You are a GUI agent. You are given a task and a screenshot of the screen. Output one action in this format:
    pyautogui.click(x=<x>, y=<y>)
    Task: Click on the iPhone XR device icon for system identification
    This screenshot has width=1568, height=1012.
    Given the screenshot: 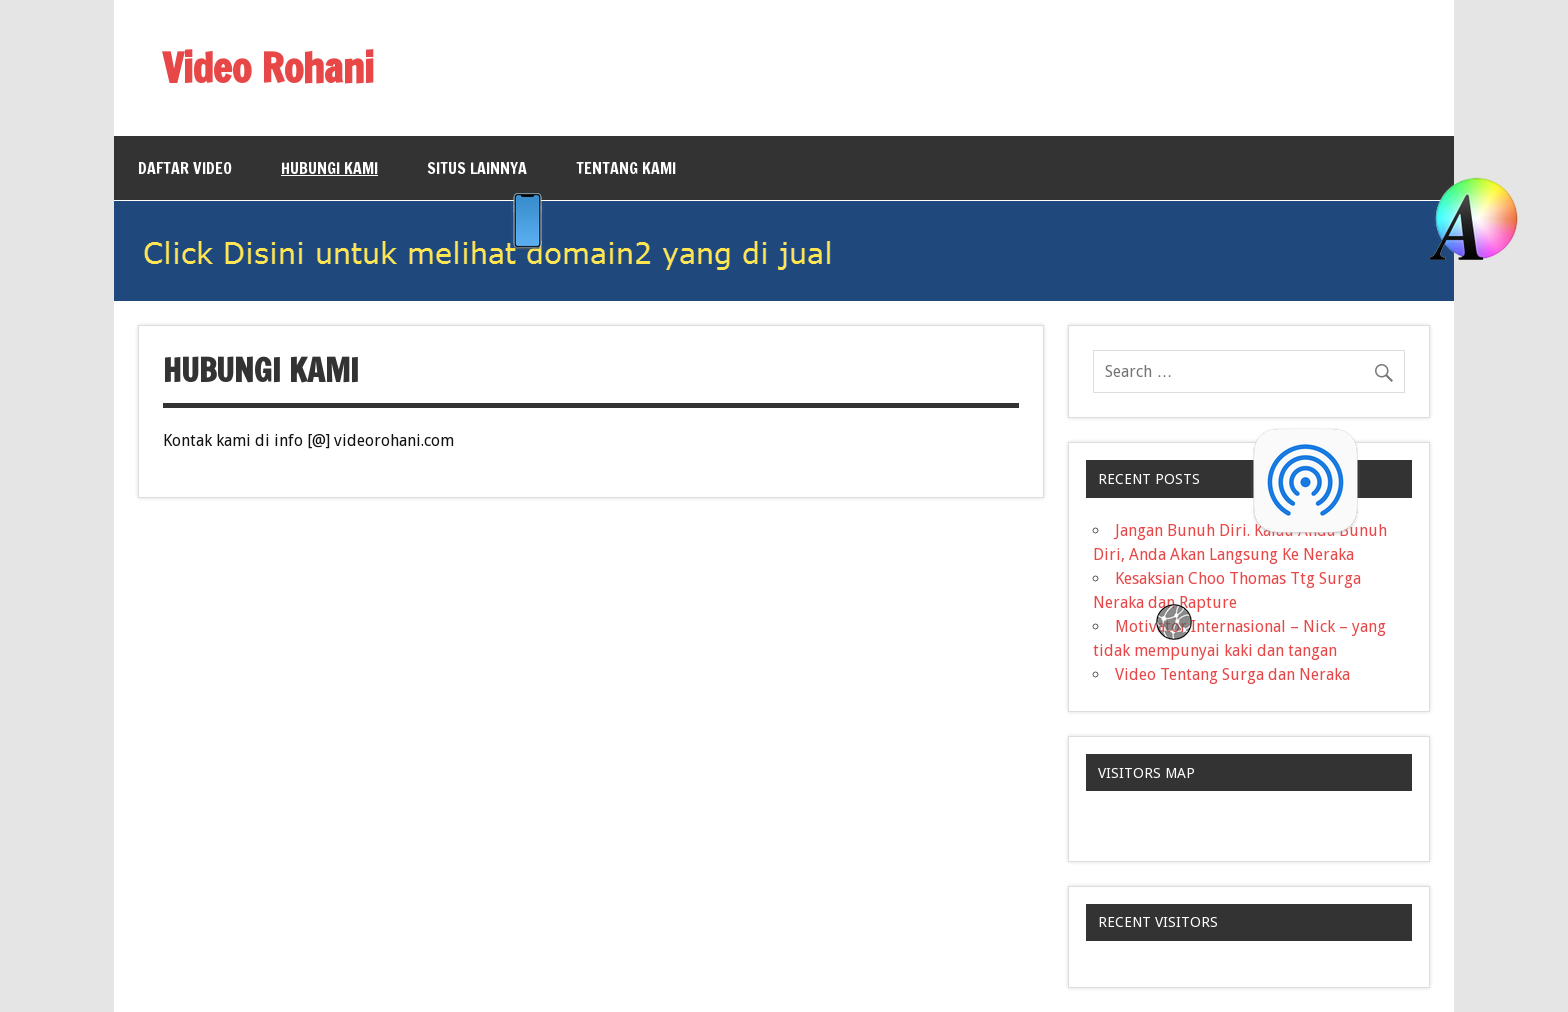 What is the action you would take?
    pyautogui.click(x=527, y=221)
    